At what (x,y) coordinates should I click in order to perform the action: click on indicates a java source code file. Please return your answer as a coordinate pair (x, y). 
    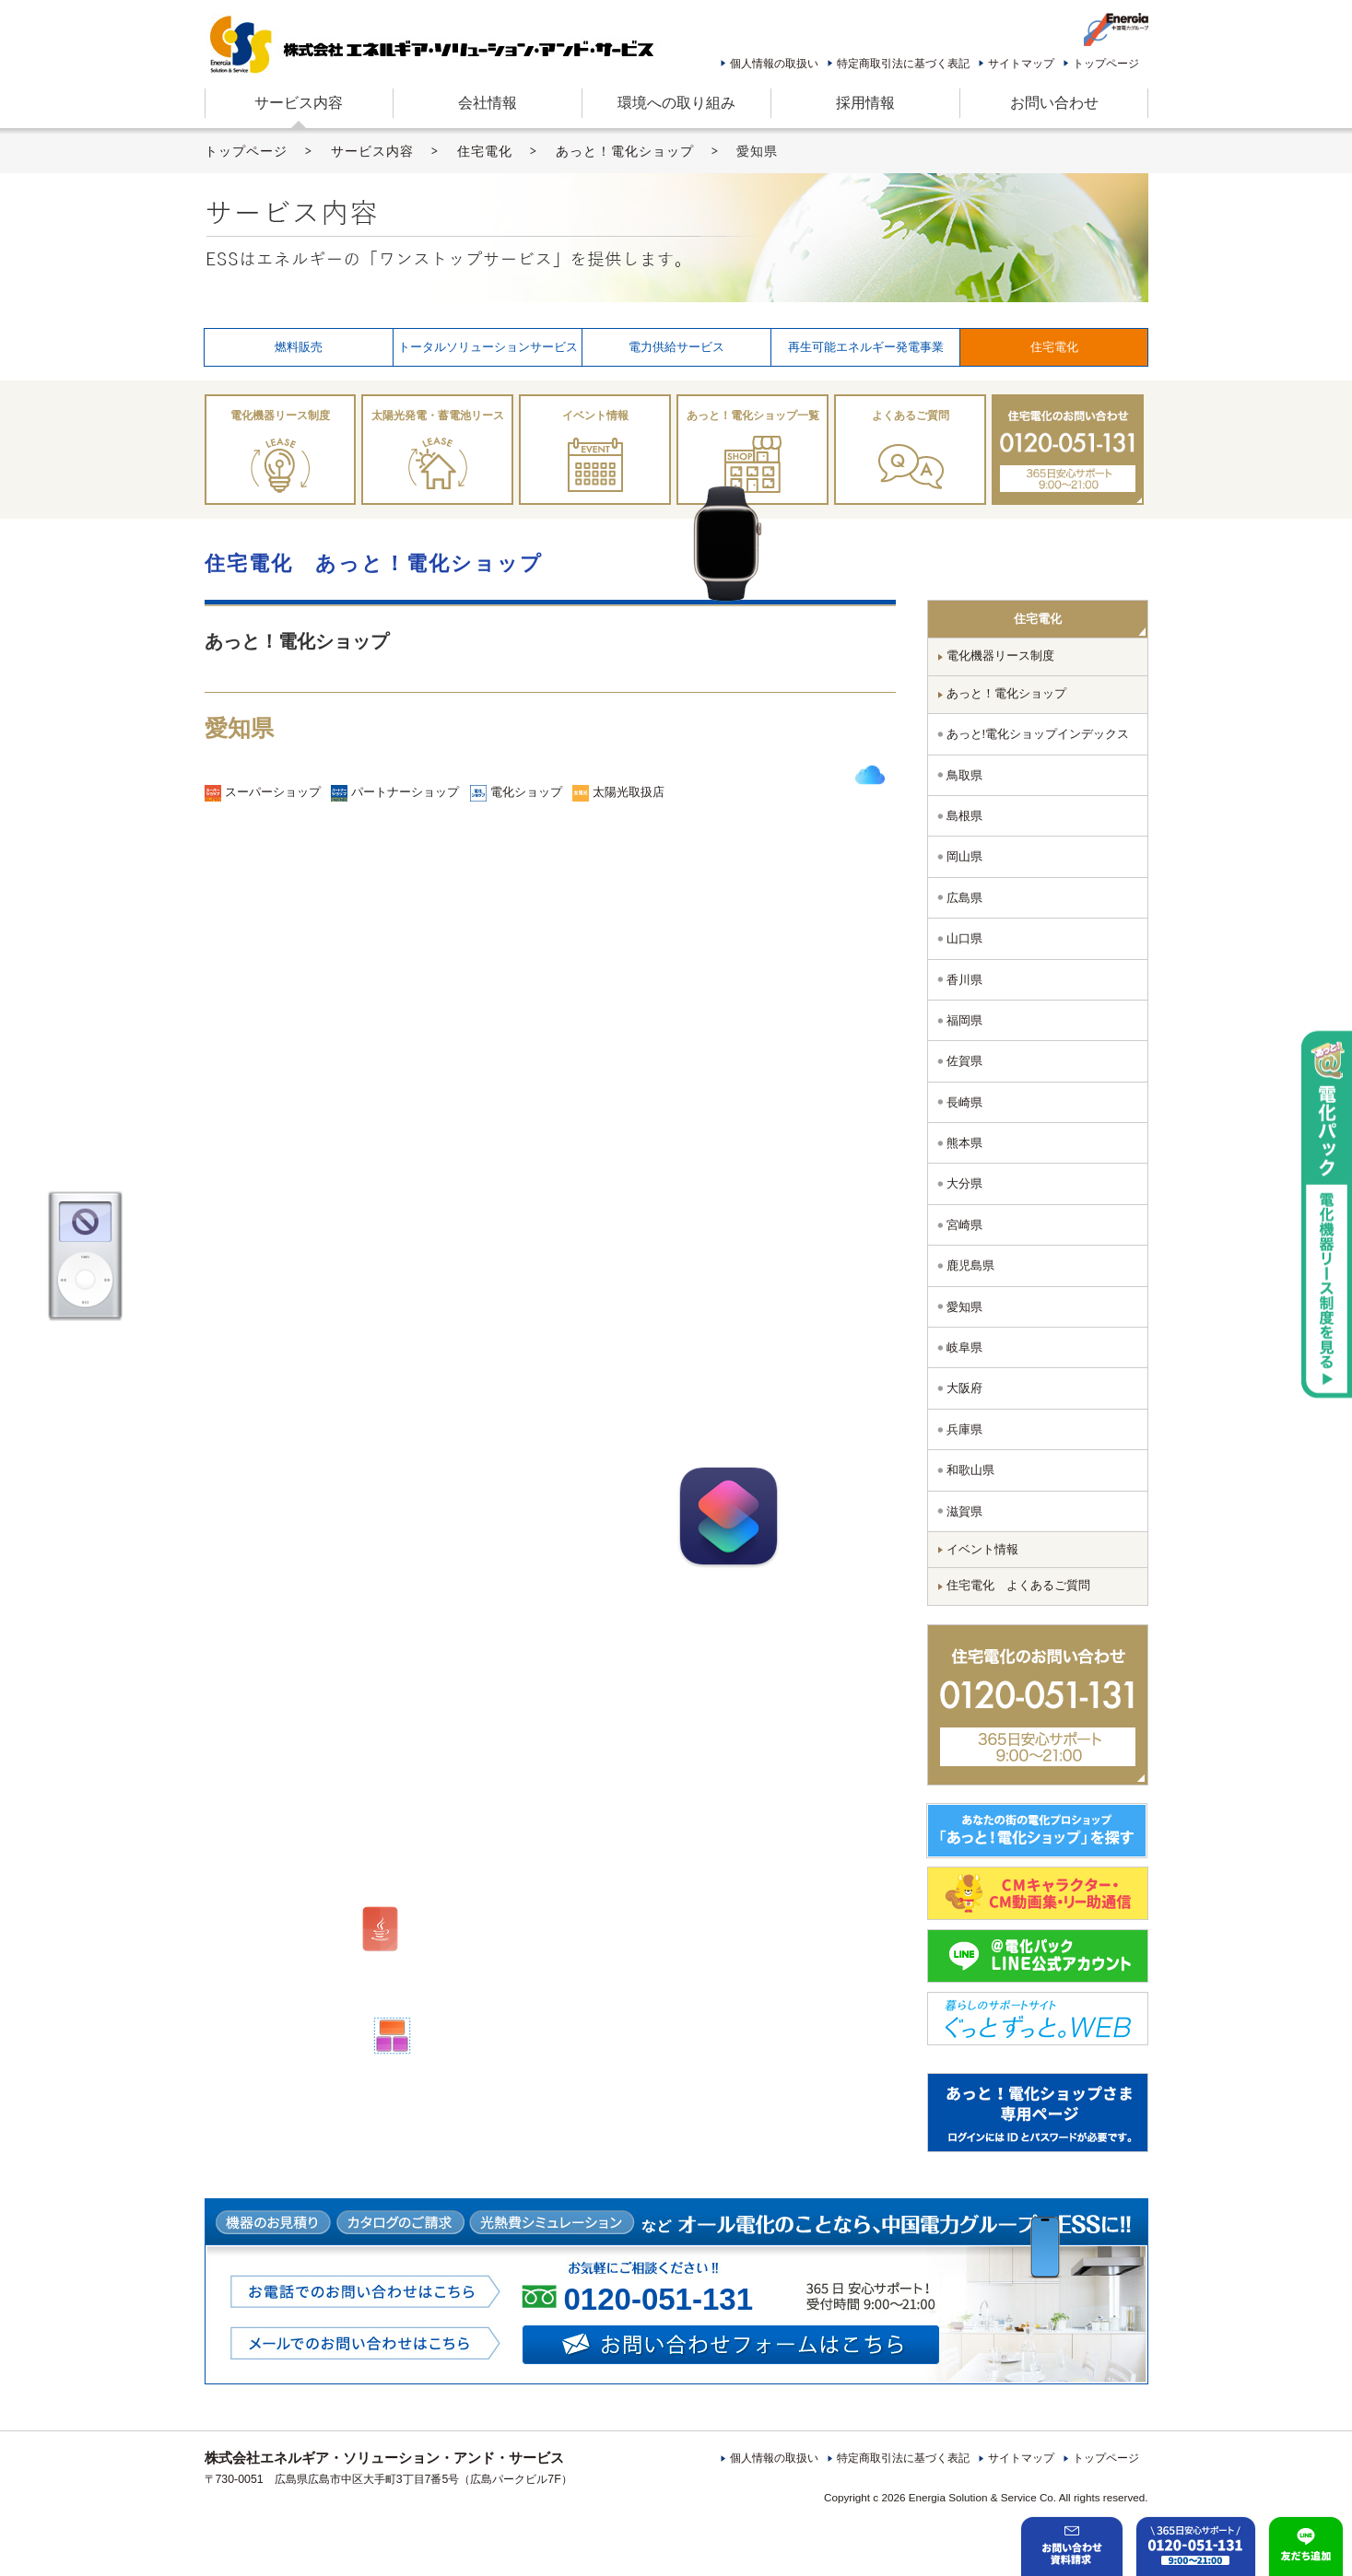
    Looking at the image, I should click on (380, 1928).